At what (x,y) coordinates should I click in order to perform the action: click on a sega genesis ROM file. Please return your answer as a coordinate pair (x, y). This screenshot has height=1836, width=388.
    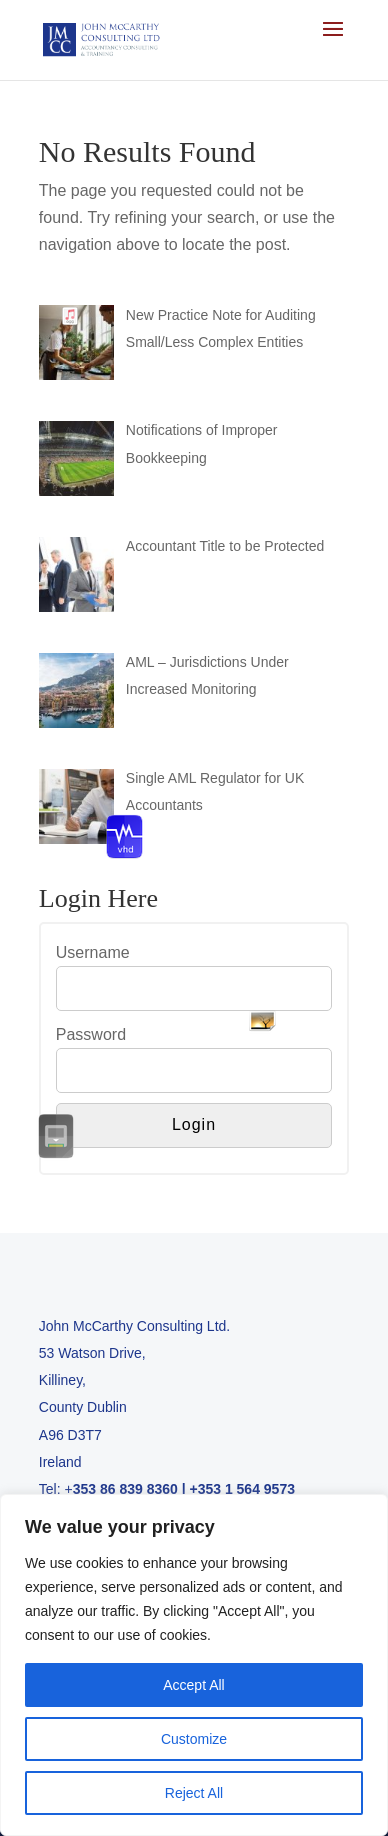
    Looking at the image, I should click on (56, 1136).